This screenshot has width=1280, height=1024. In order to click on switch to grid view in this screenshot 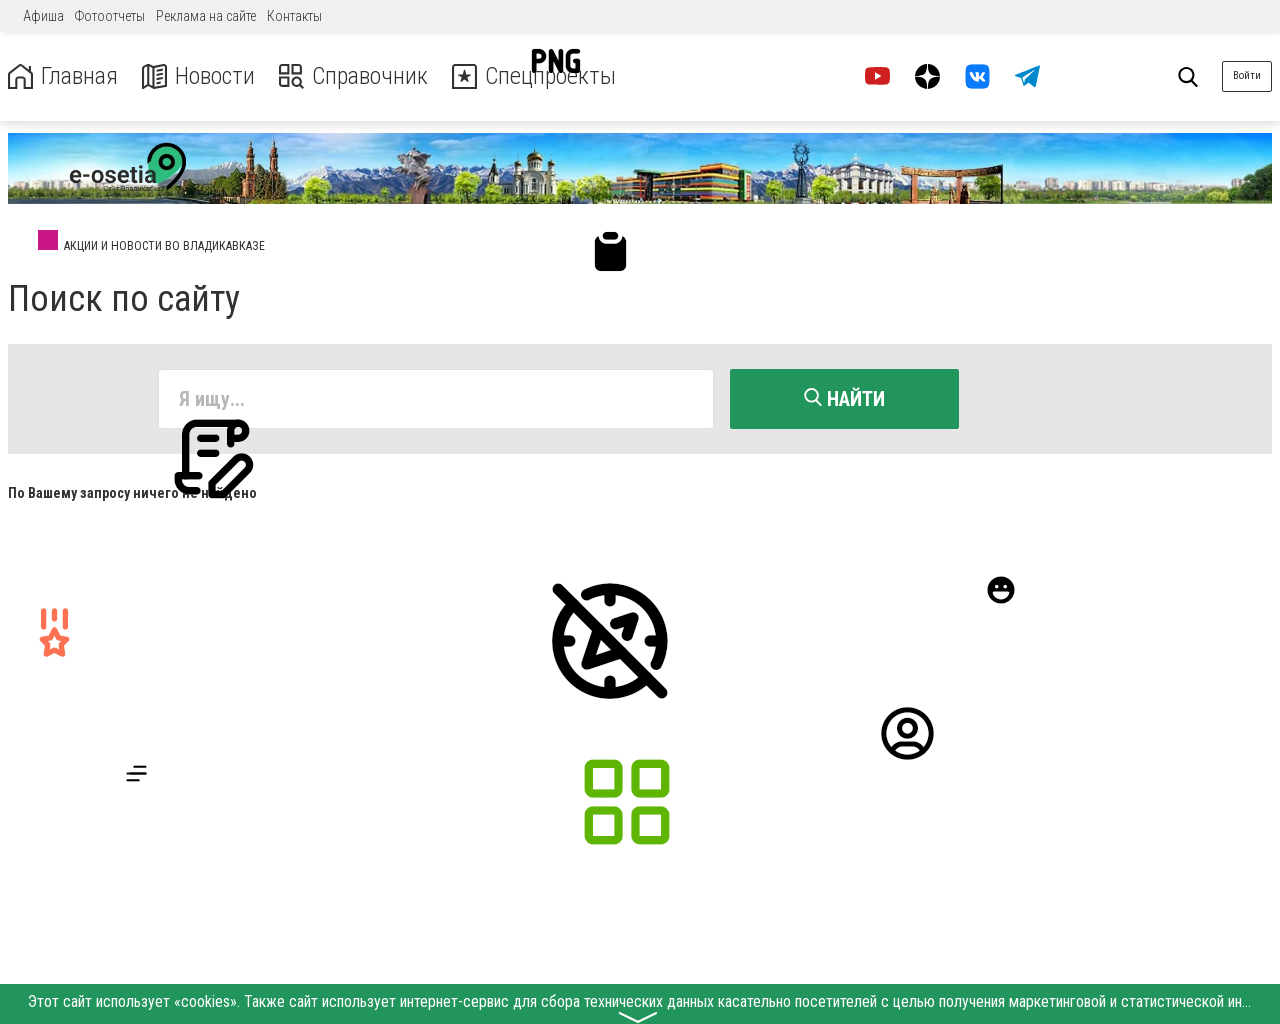, I will do `click(627, 802)`.